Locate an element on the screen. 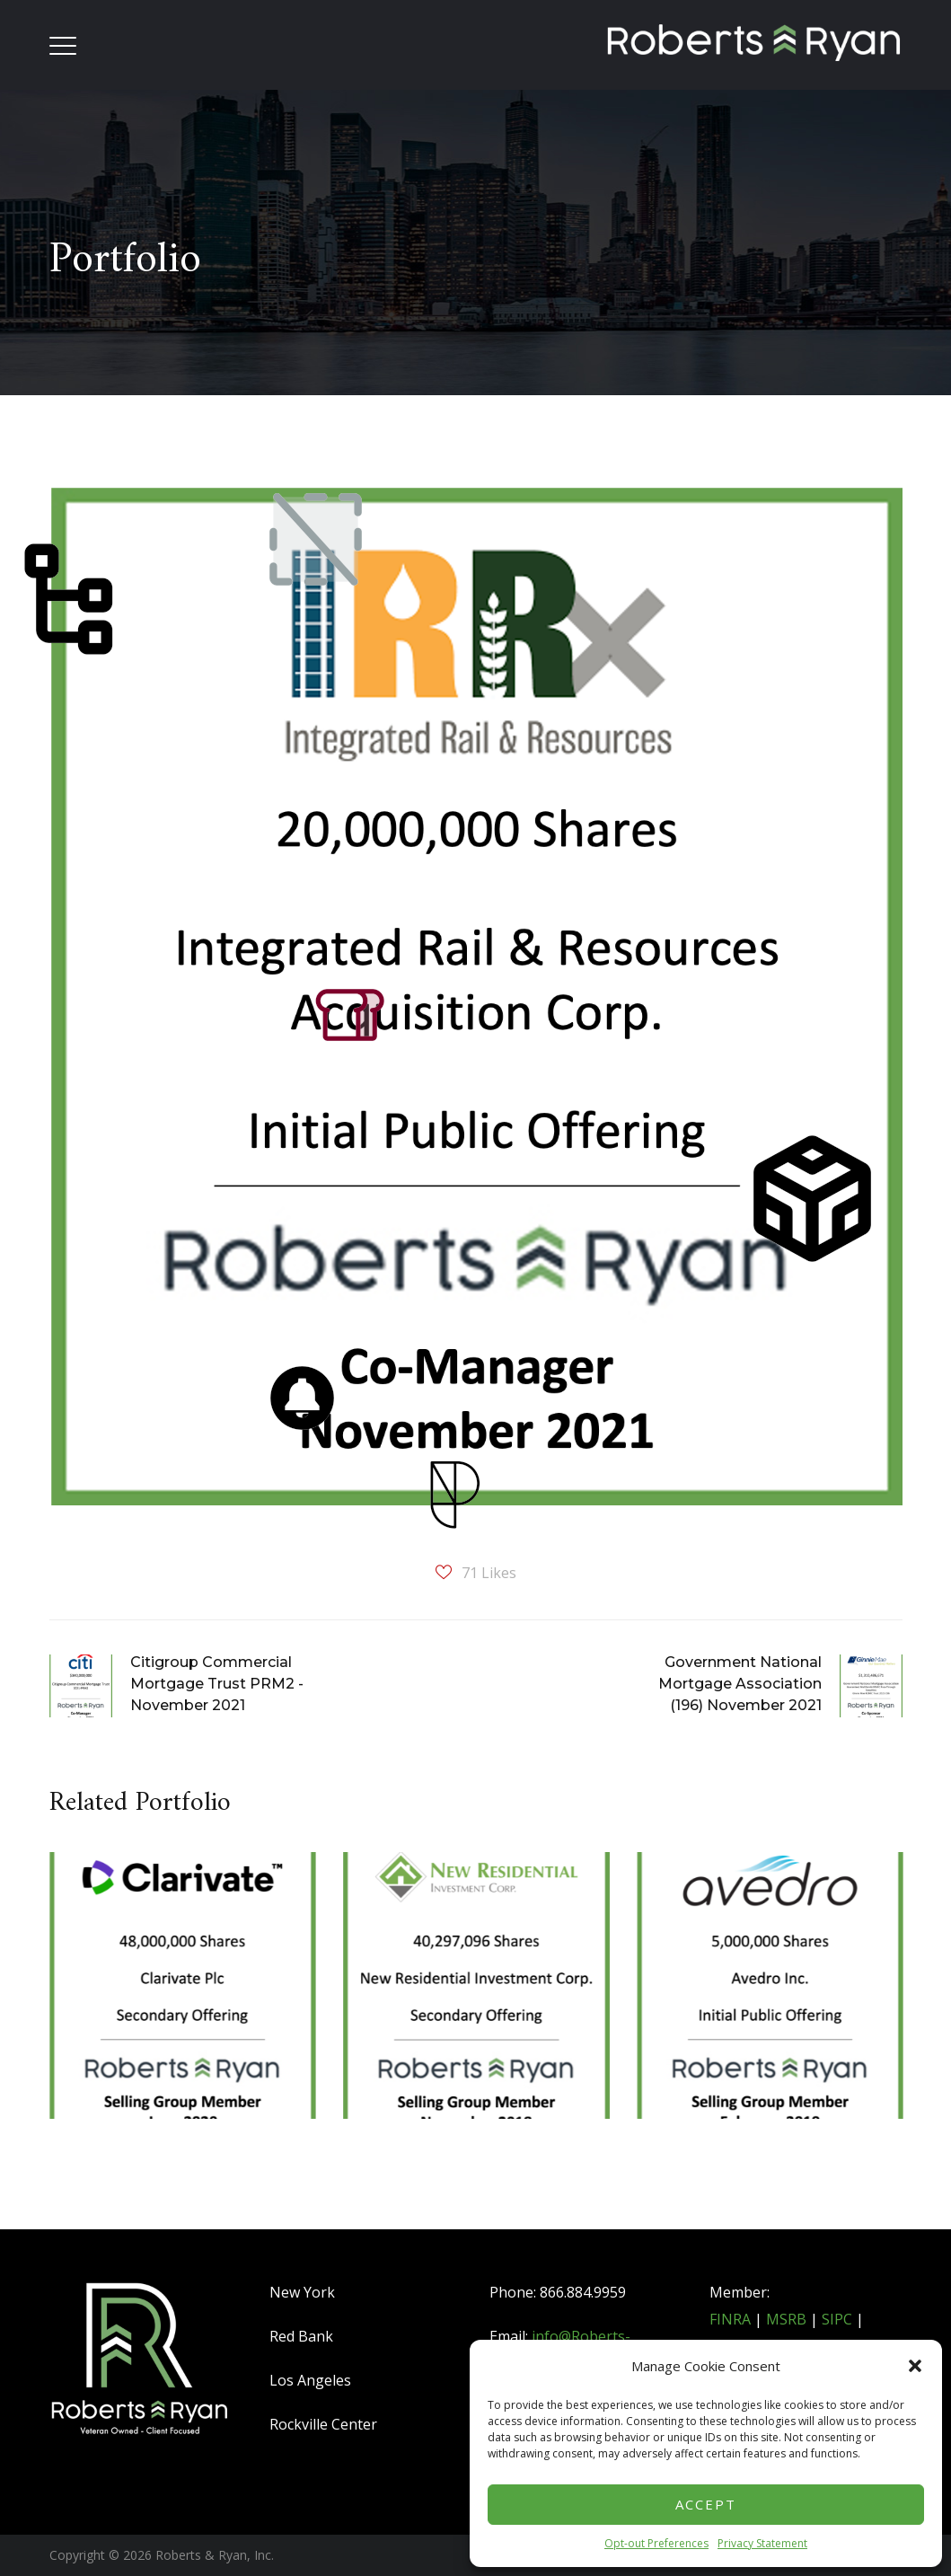 The width and height of the screenshot is (951, 2576). phosphor icons library logo is located at coordinates (450, 1491).